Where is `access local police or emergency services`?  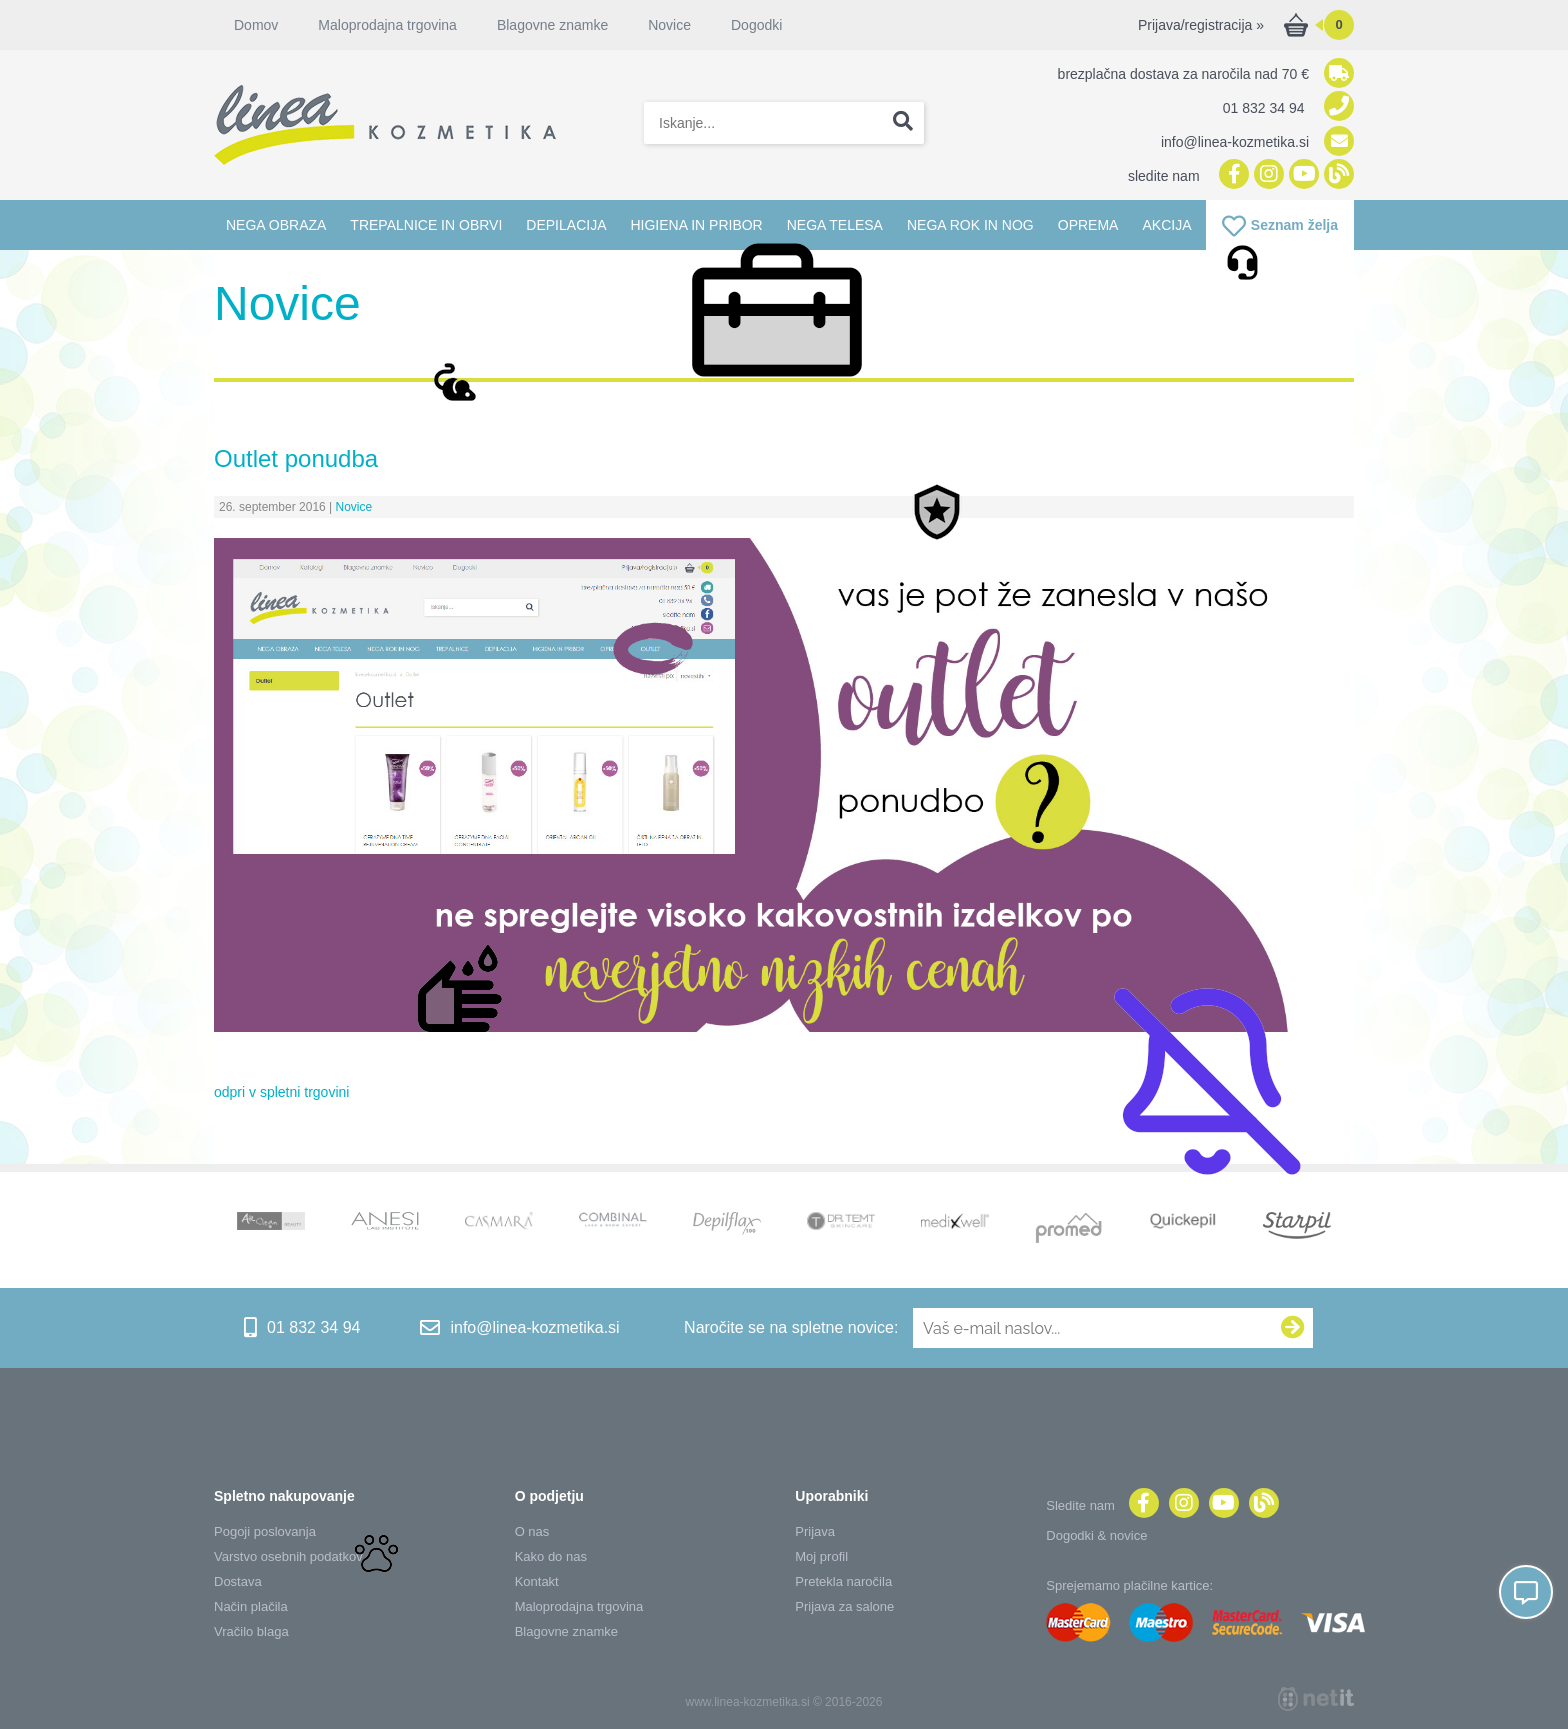 access local police or emergency services is located at coordinates (937, 512).